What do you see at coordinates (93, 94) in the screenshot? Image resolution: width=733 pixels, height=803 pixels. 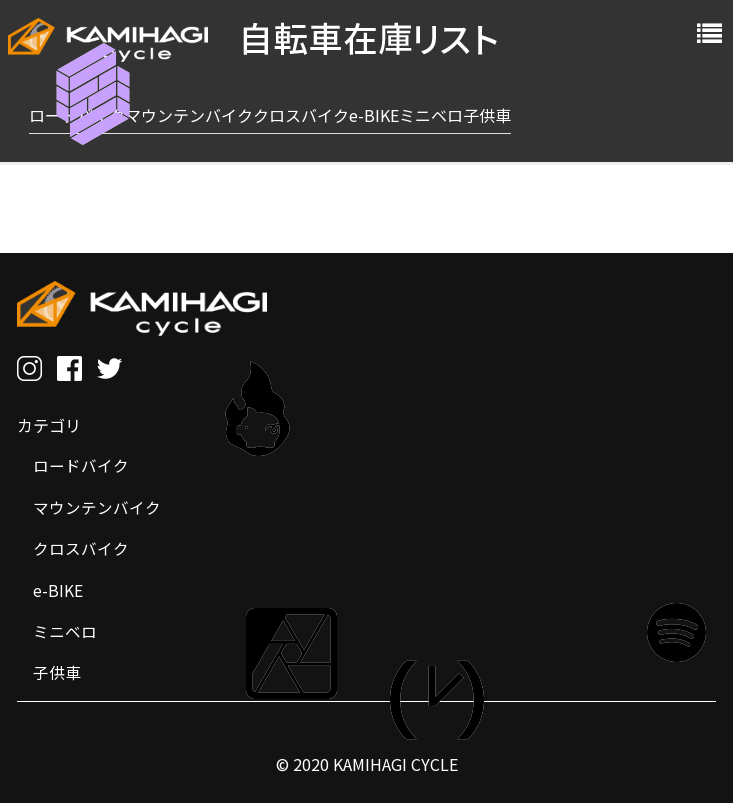 I see `Formik library logo` at bounding box center [93, 94].